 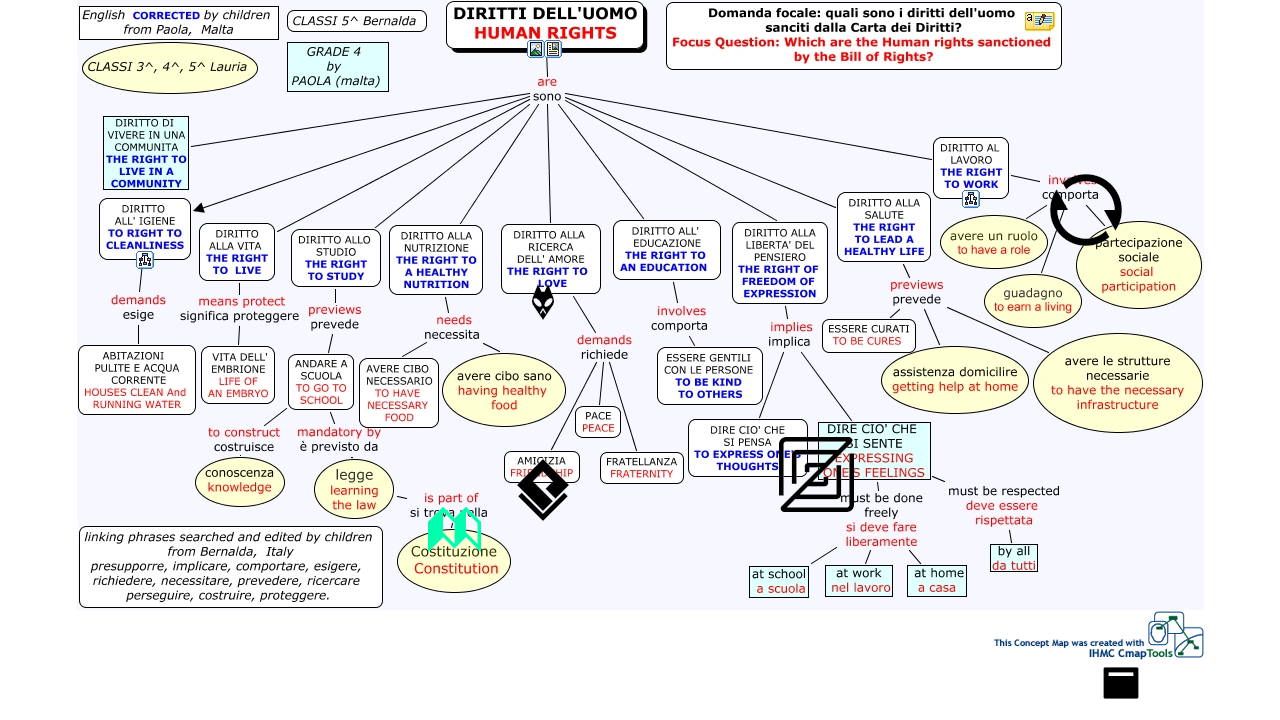 What do you see at coordinates (543, 302) in the screenshot?
I see `open foobar2000 audio player` at bounding box center [543, 302].